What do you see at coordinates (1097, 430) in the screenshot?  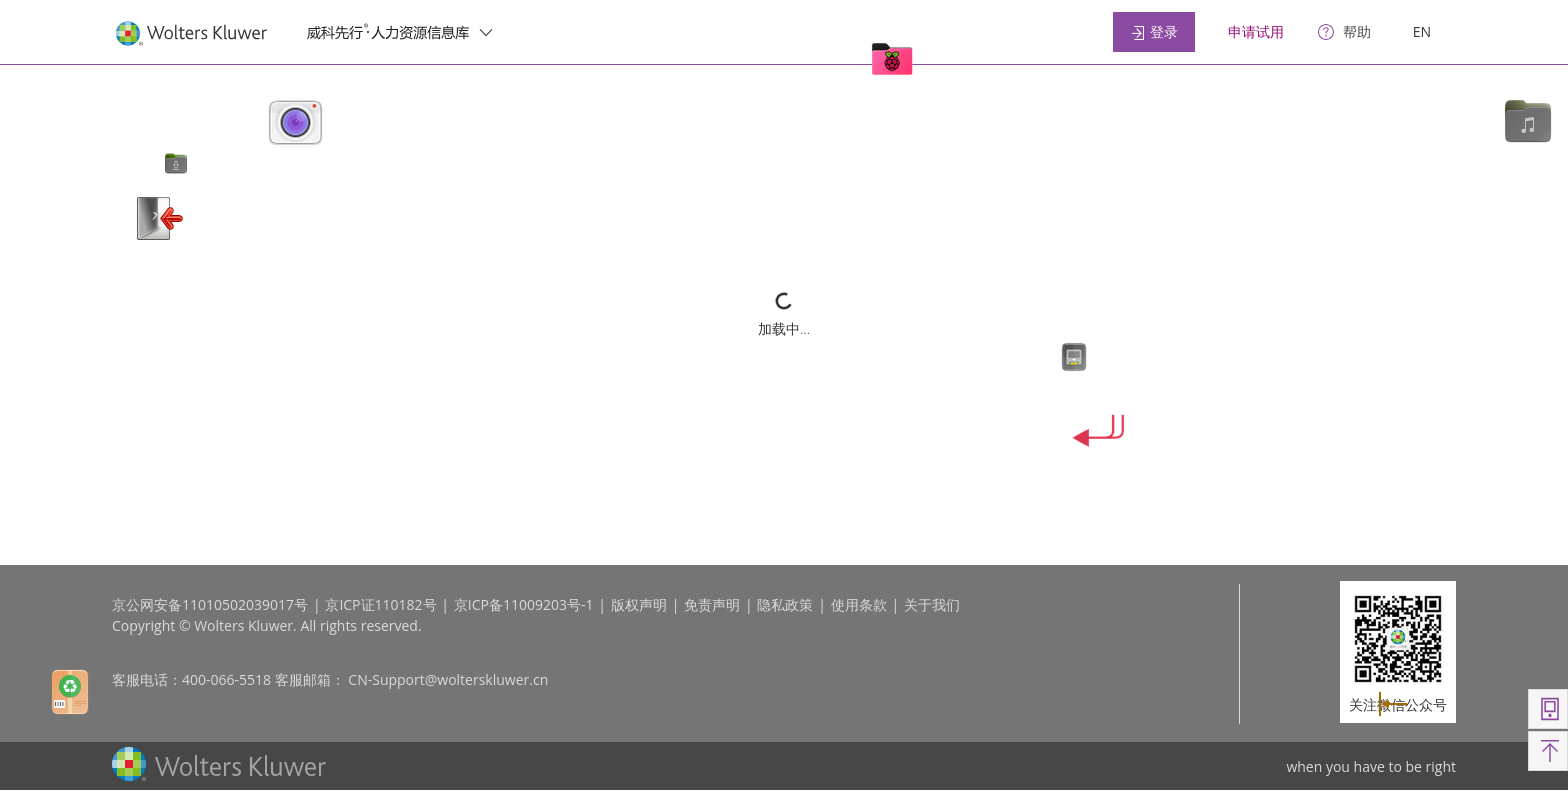 I see `reply to all recipients of an email` at bounding box center [1097, 430].